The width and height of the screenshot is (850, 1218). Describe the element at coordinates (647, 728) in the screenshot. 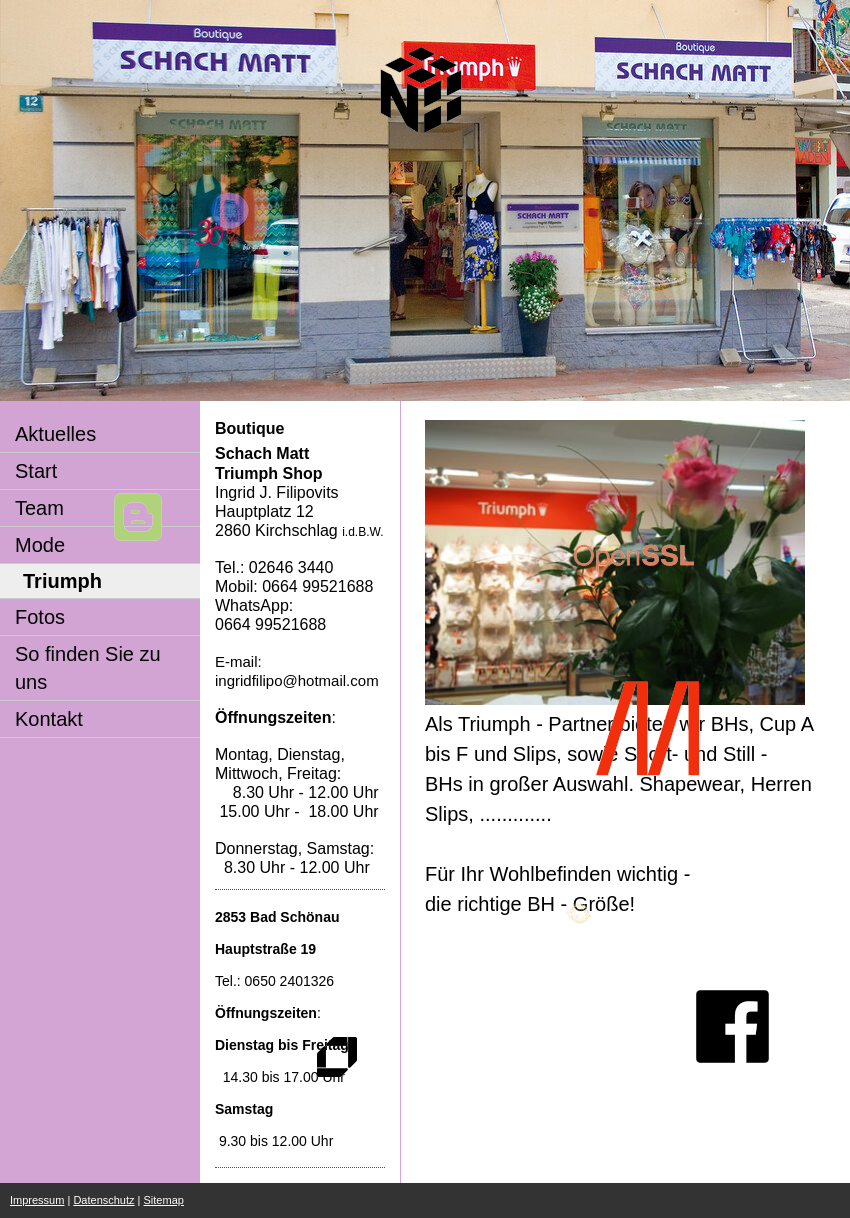

I see `visit MDN Web Docs for developer documentation` at that location.